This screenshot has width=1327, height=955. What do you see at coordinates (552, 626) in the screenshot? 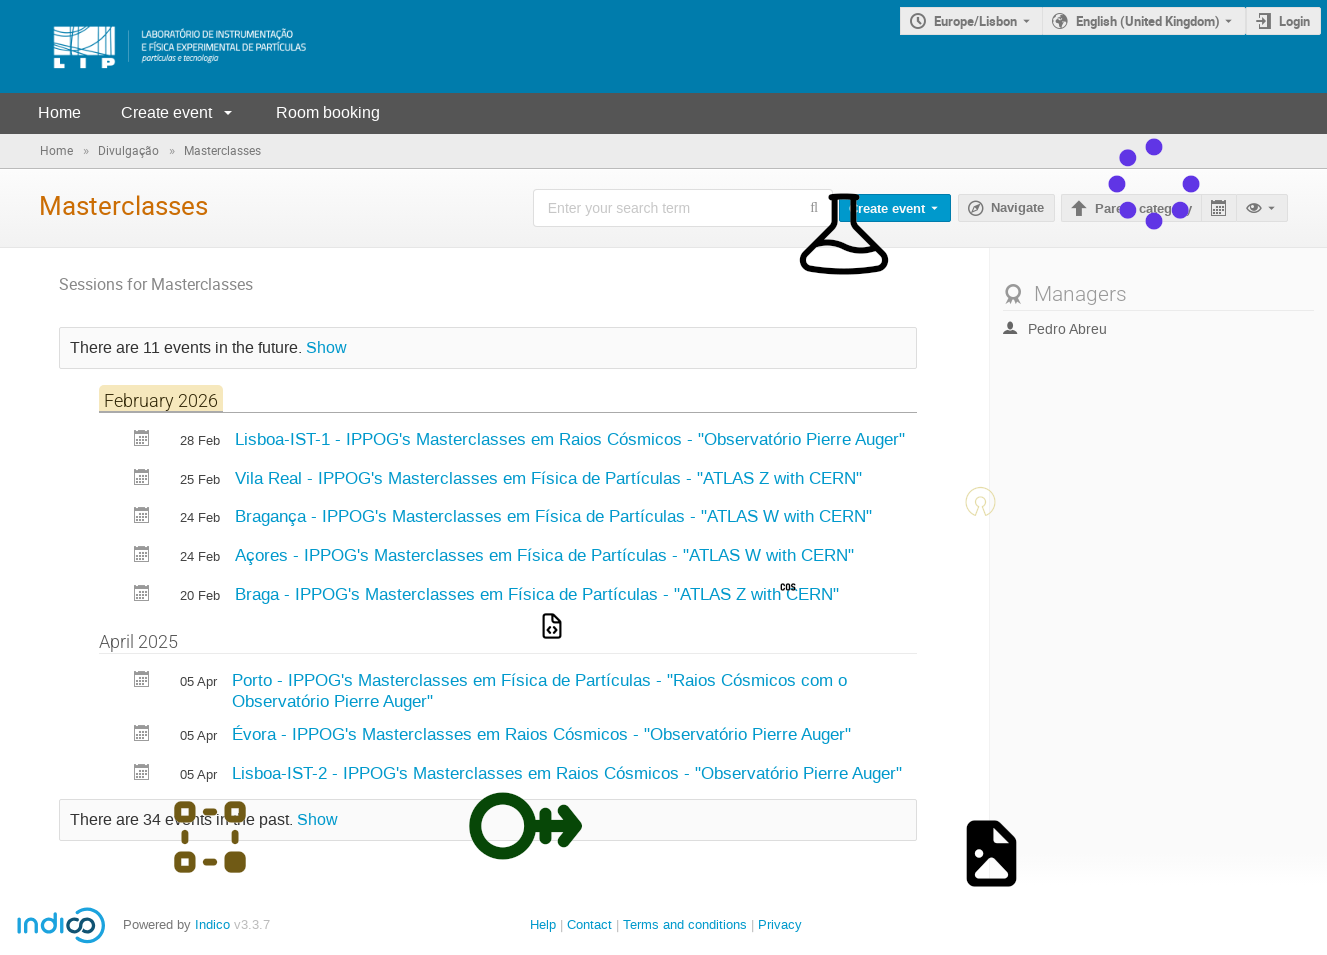
I see `view source code file` at bounding box center [552, 626].